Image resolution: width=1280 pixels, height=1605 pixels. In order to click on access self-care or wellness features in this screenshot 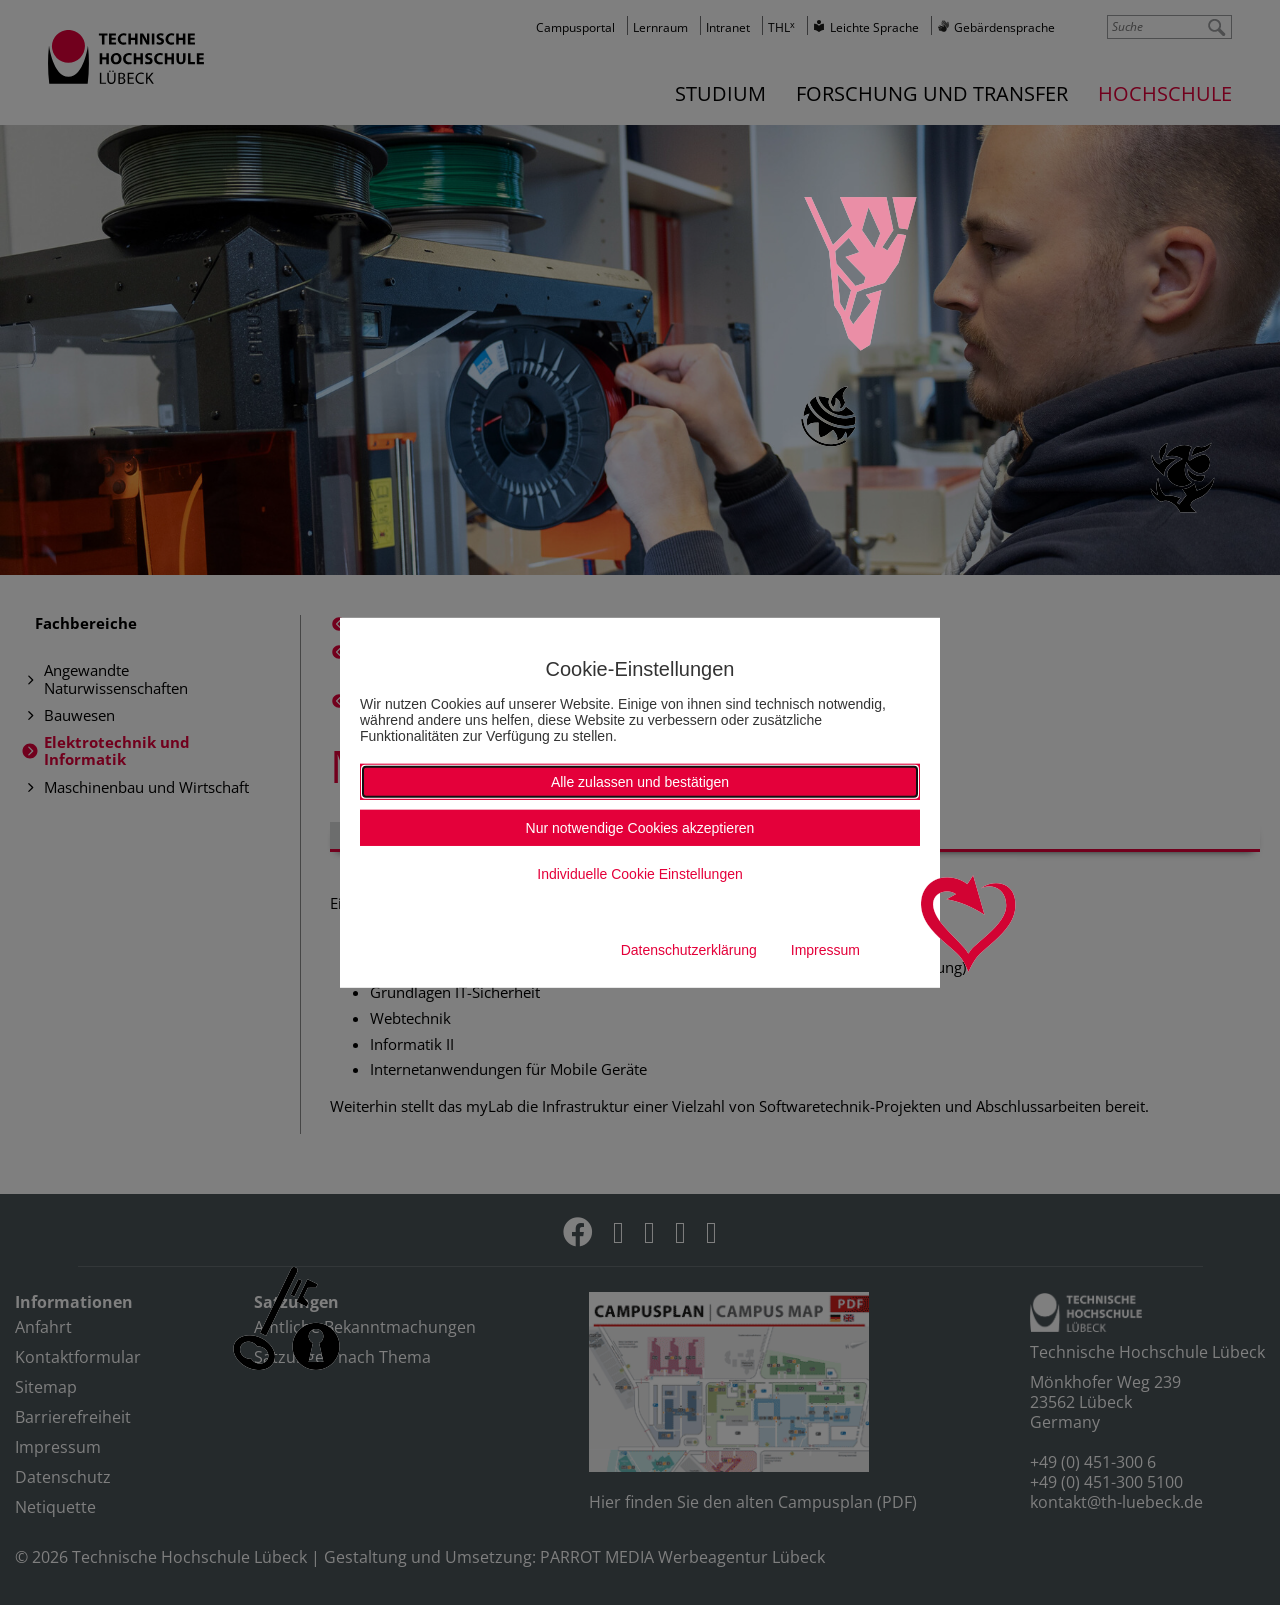, I will do `click(968, 923)`.